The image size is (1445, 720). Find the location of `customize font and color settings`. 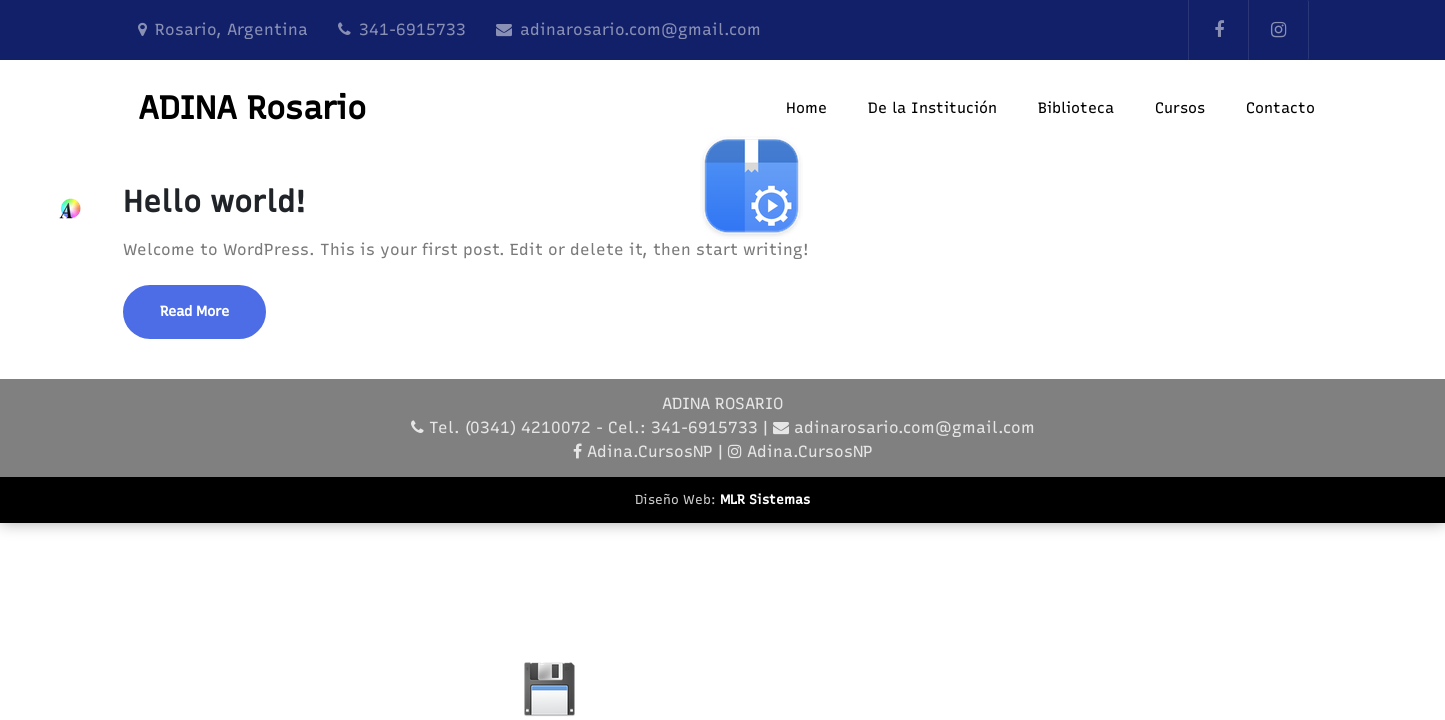

customize font and color settings is located at coordinates (70, 207).